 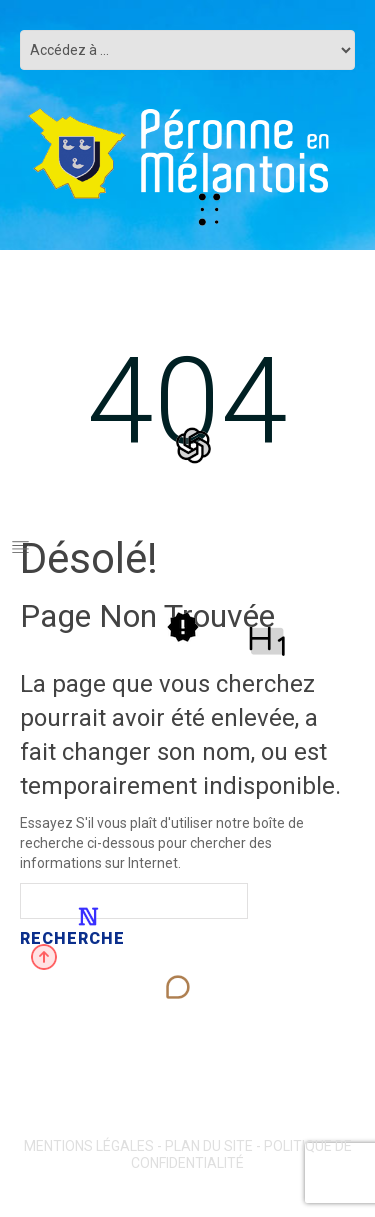 What do you see at coordinates (209, 209) in the screenshot?
I see `enable braille accessibility features` at bounding box center [209, 209].